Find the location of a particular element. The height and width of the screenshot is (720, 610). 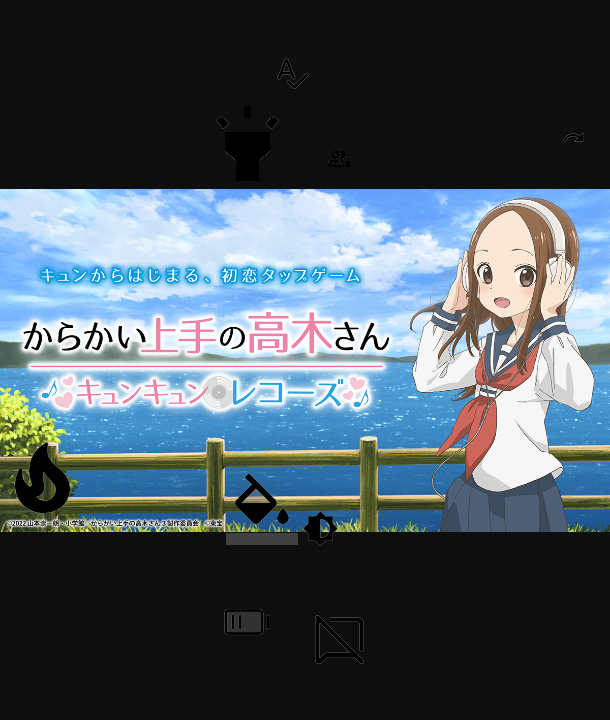

locate nearby fire stations is located at coordinates (42, 478).